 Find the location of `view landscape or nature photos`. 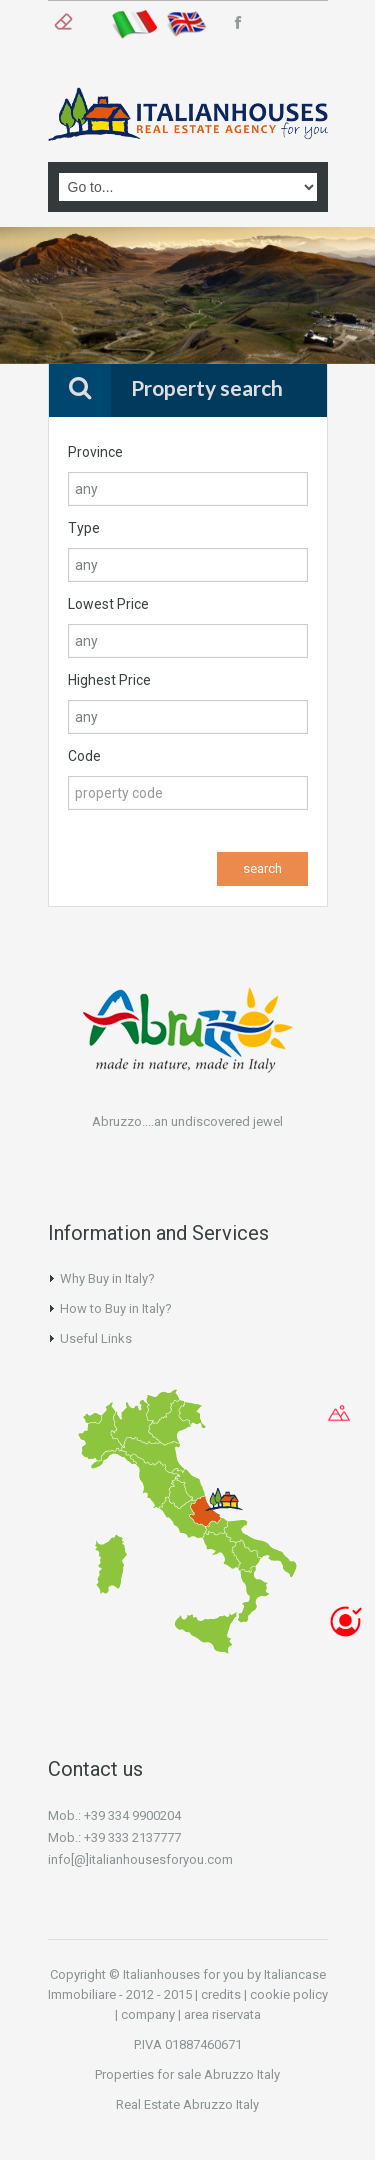

view landscape or nature photos is located at coordinates (339, 1414).